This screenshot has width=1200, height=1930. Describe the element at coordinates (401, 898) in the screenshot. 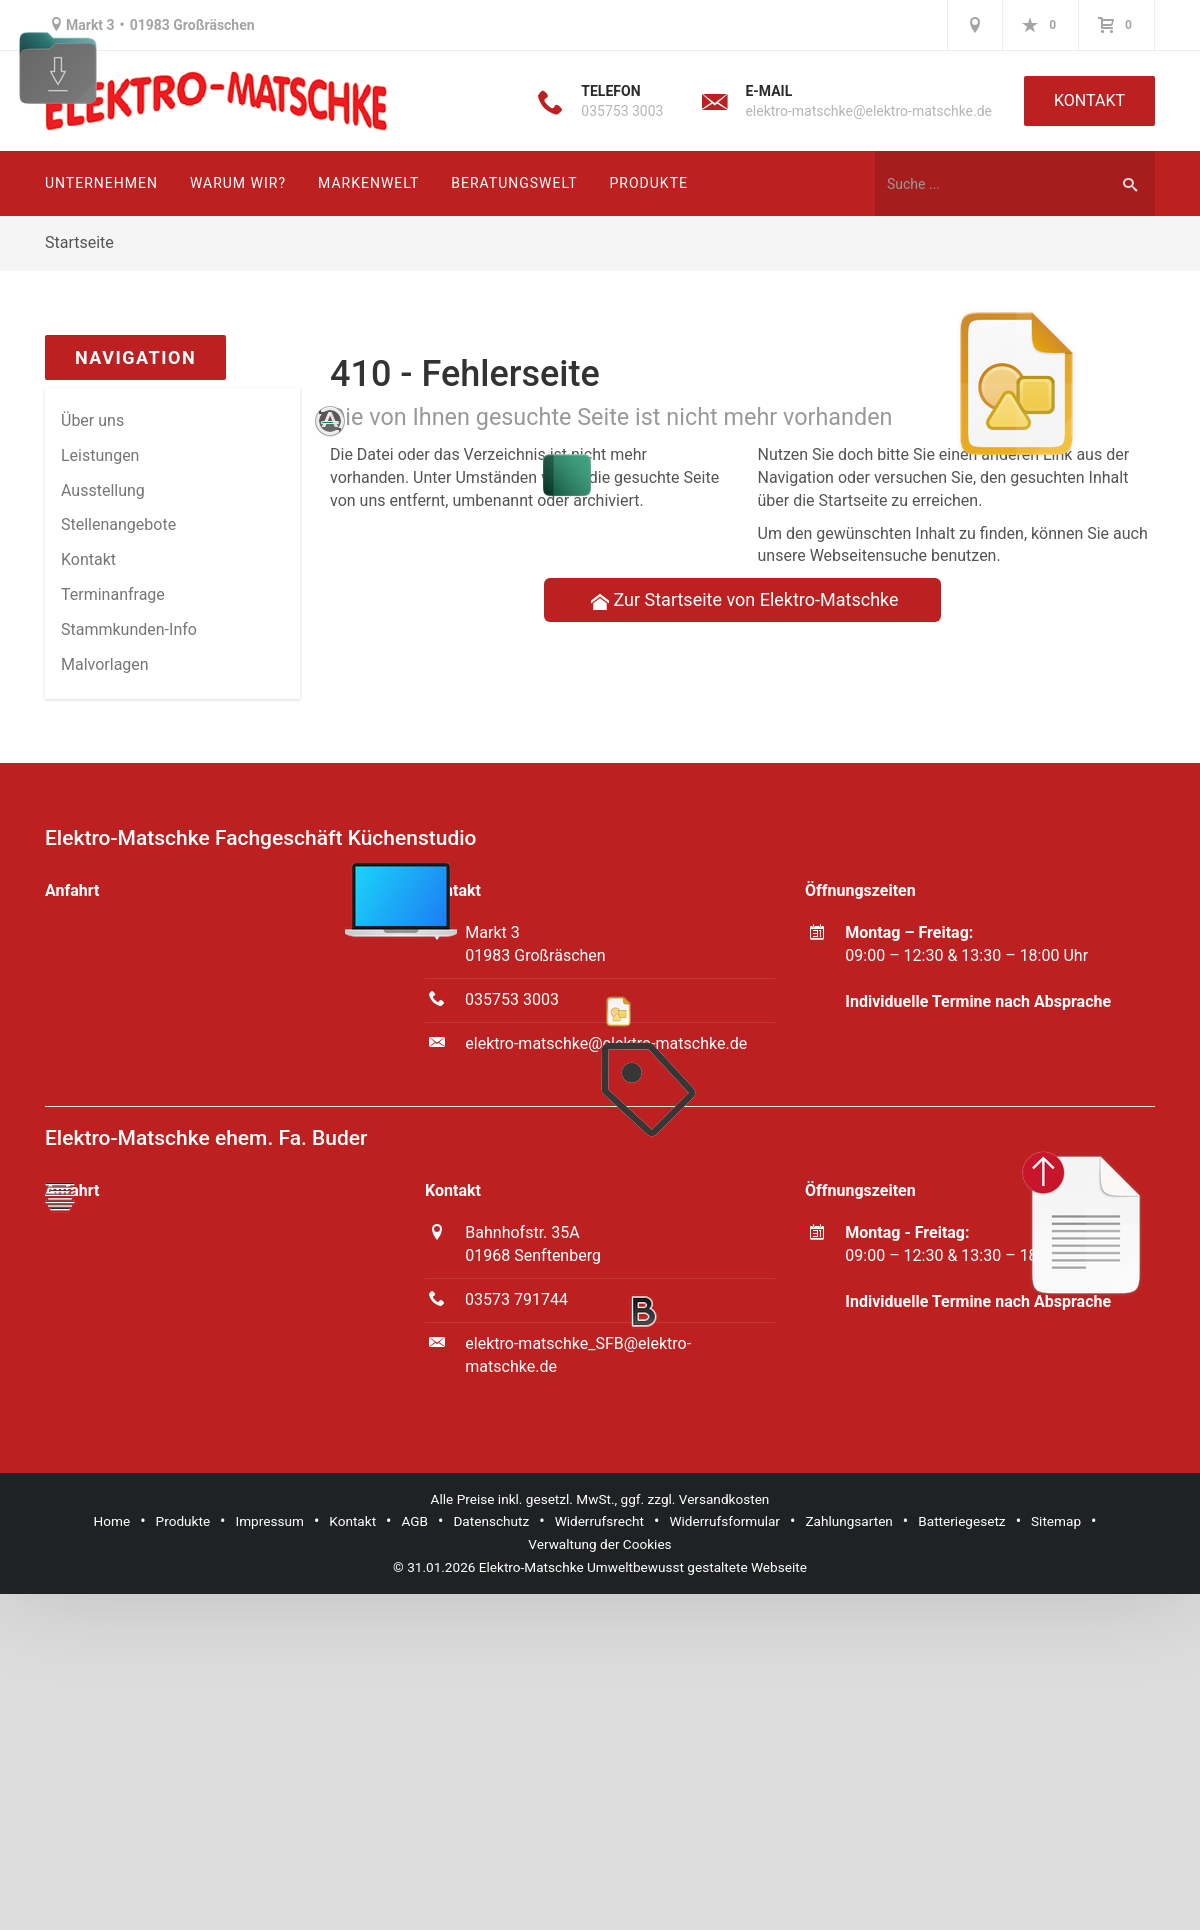

I see `laptop or portable computer device` at that location.